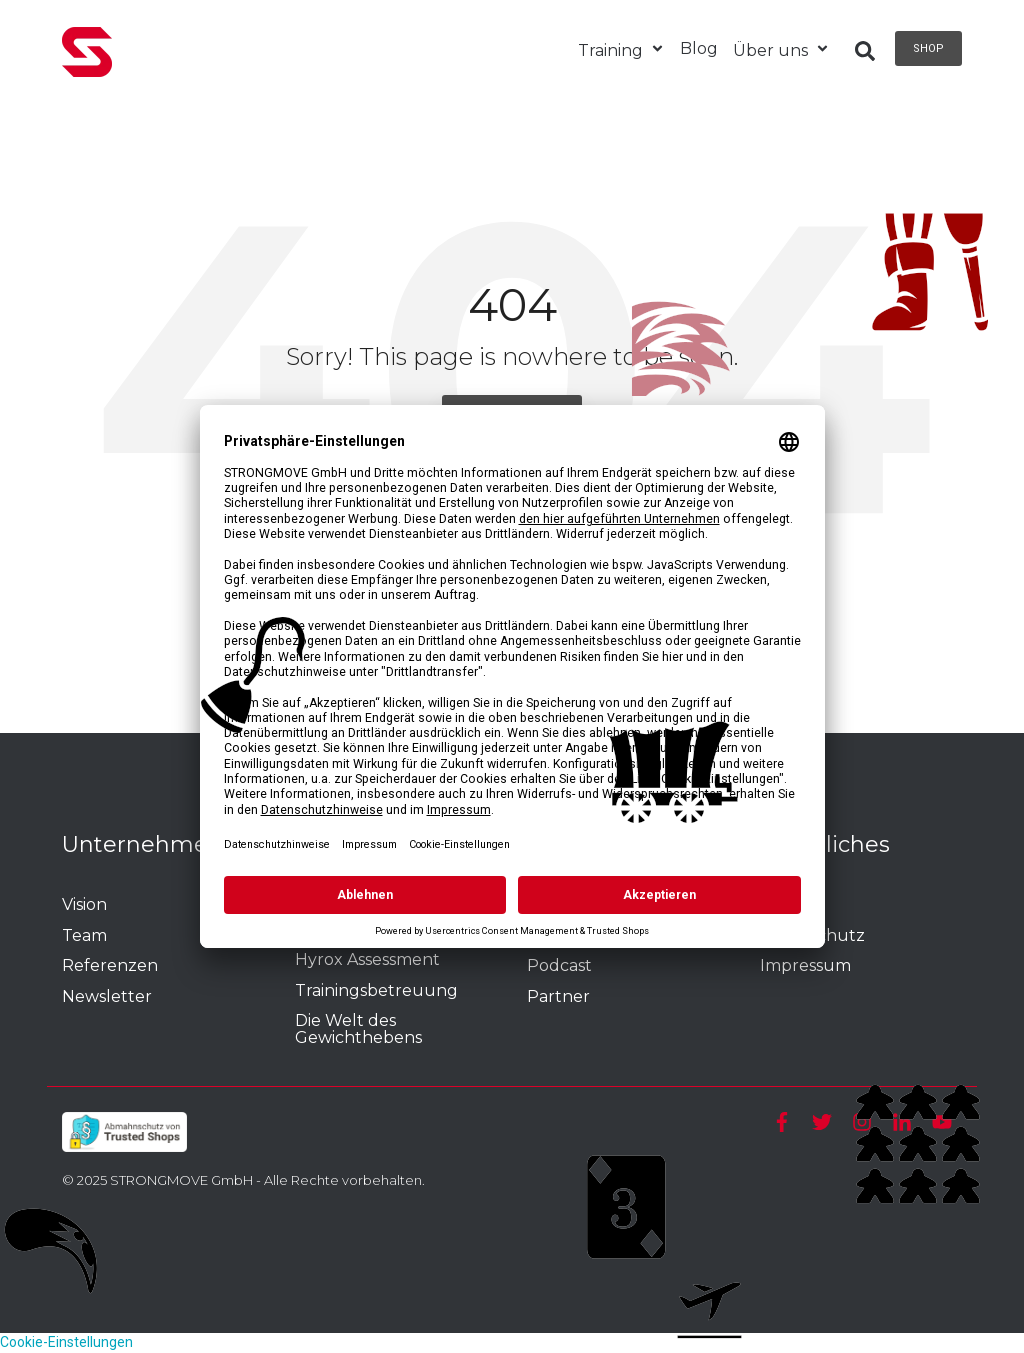 The height and width of the screenshot is (1353, 1024). Describe the element at coordinates (253, 675) in the screenshot. I see `pirate or nautical themed game element` at that location.